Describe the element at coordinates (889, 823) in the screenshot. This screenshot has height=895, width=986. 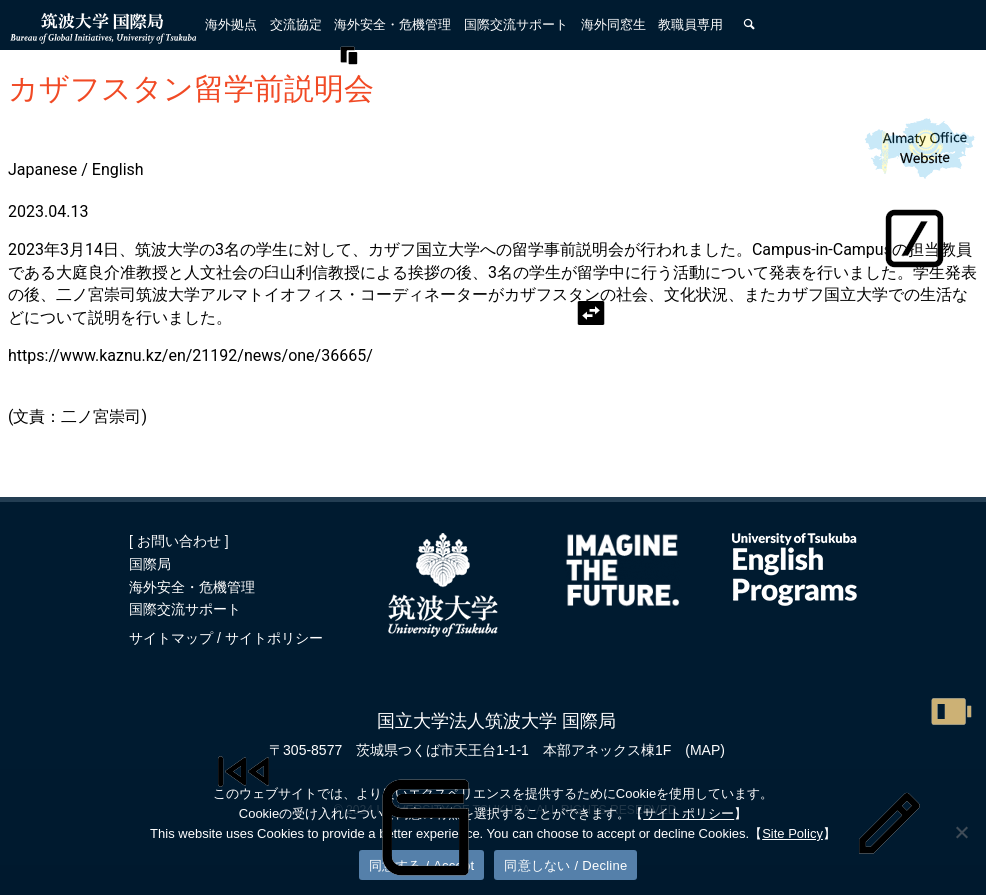
I see `edit content or text` at that location.